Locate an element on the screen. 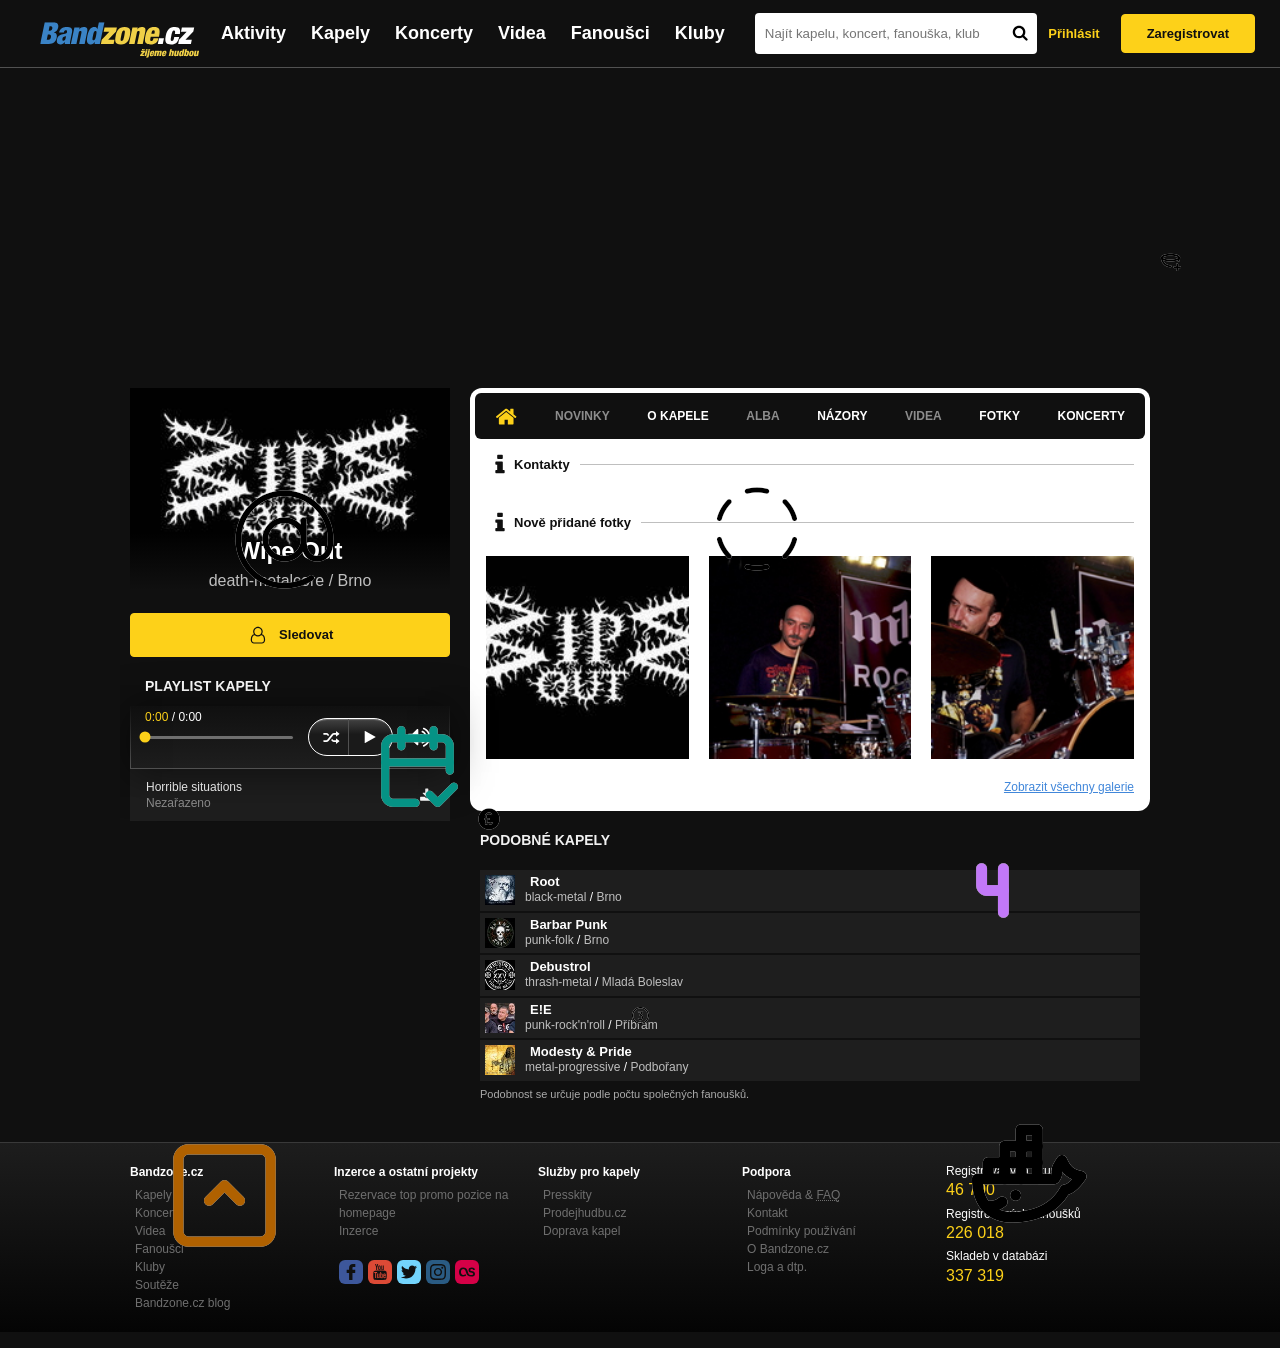 This screenshot has width=1280, height=1348. enter or view email address is located at coordinates (284, 539).